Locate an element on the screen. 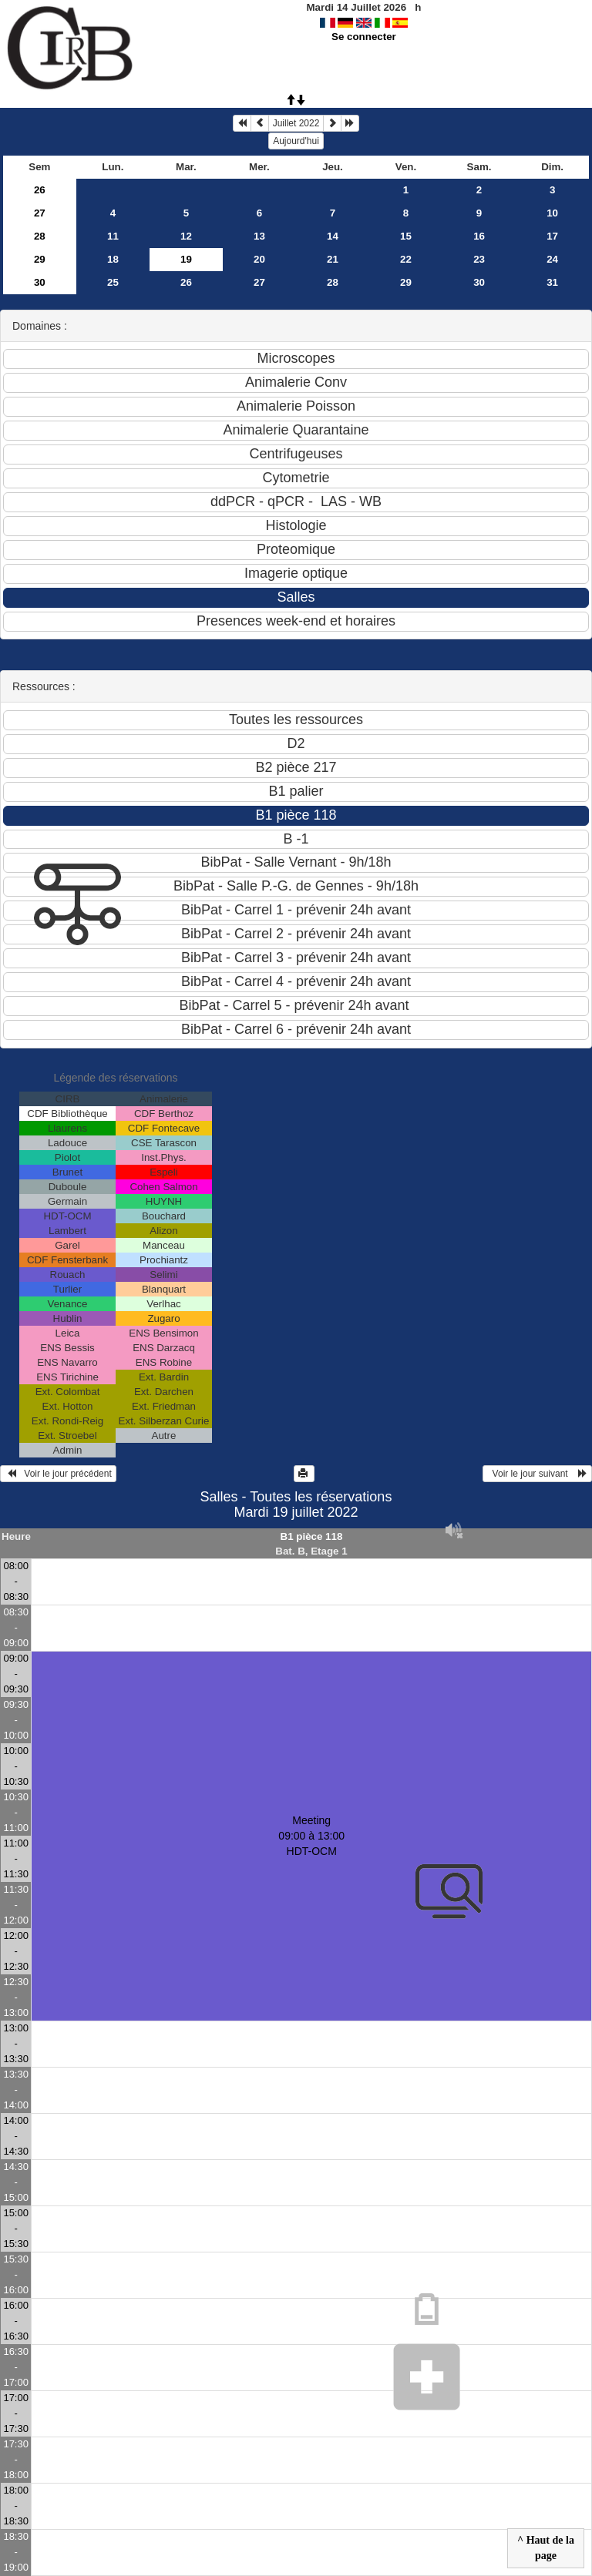  access system diagnostics settings is located at coordinates (449, 1889).